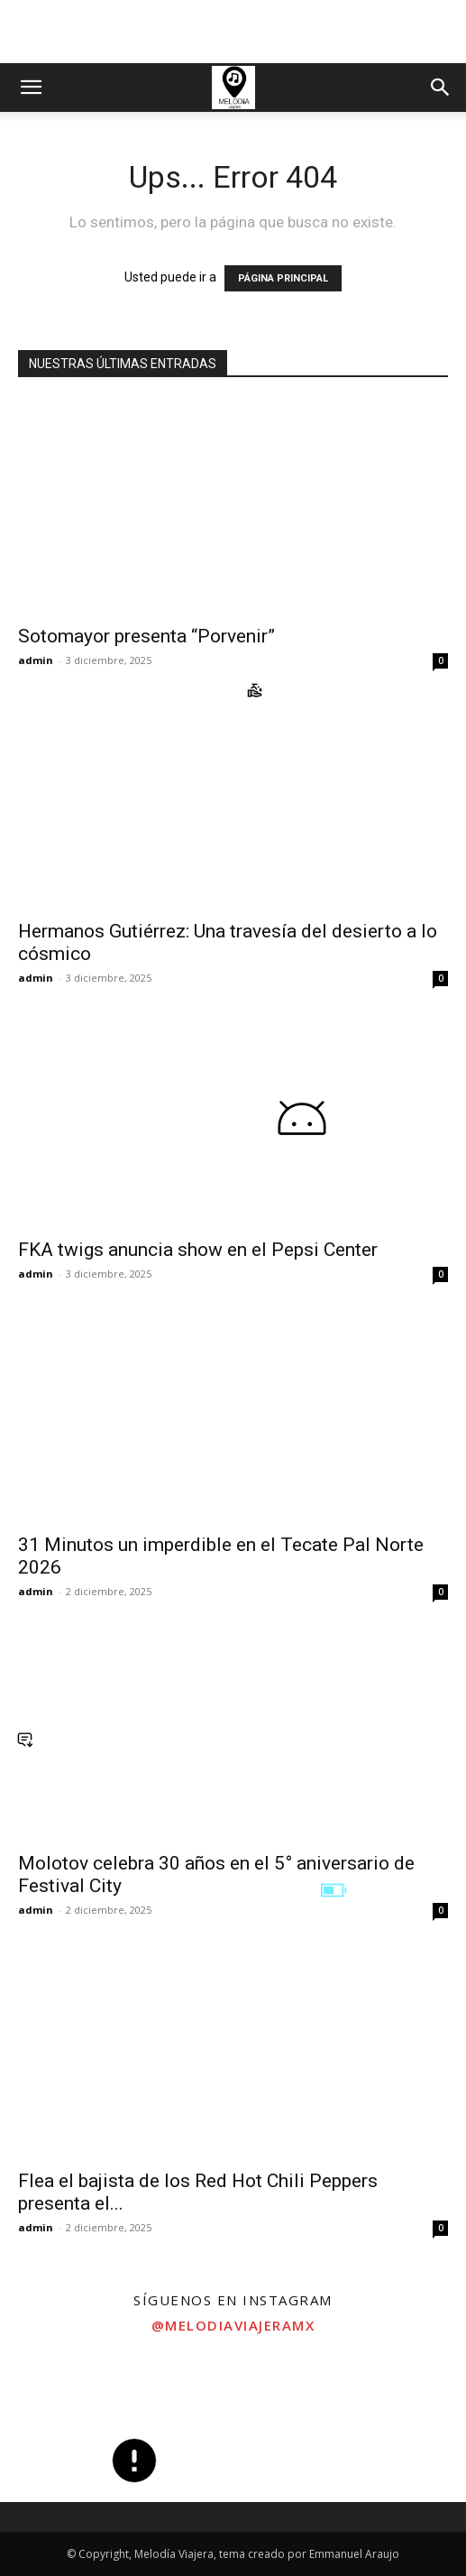  What do you see at coordinates (302, 1120) in the screenshot?
I see `android device or platform indicator` at bounding box center [302, 1120].